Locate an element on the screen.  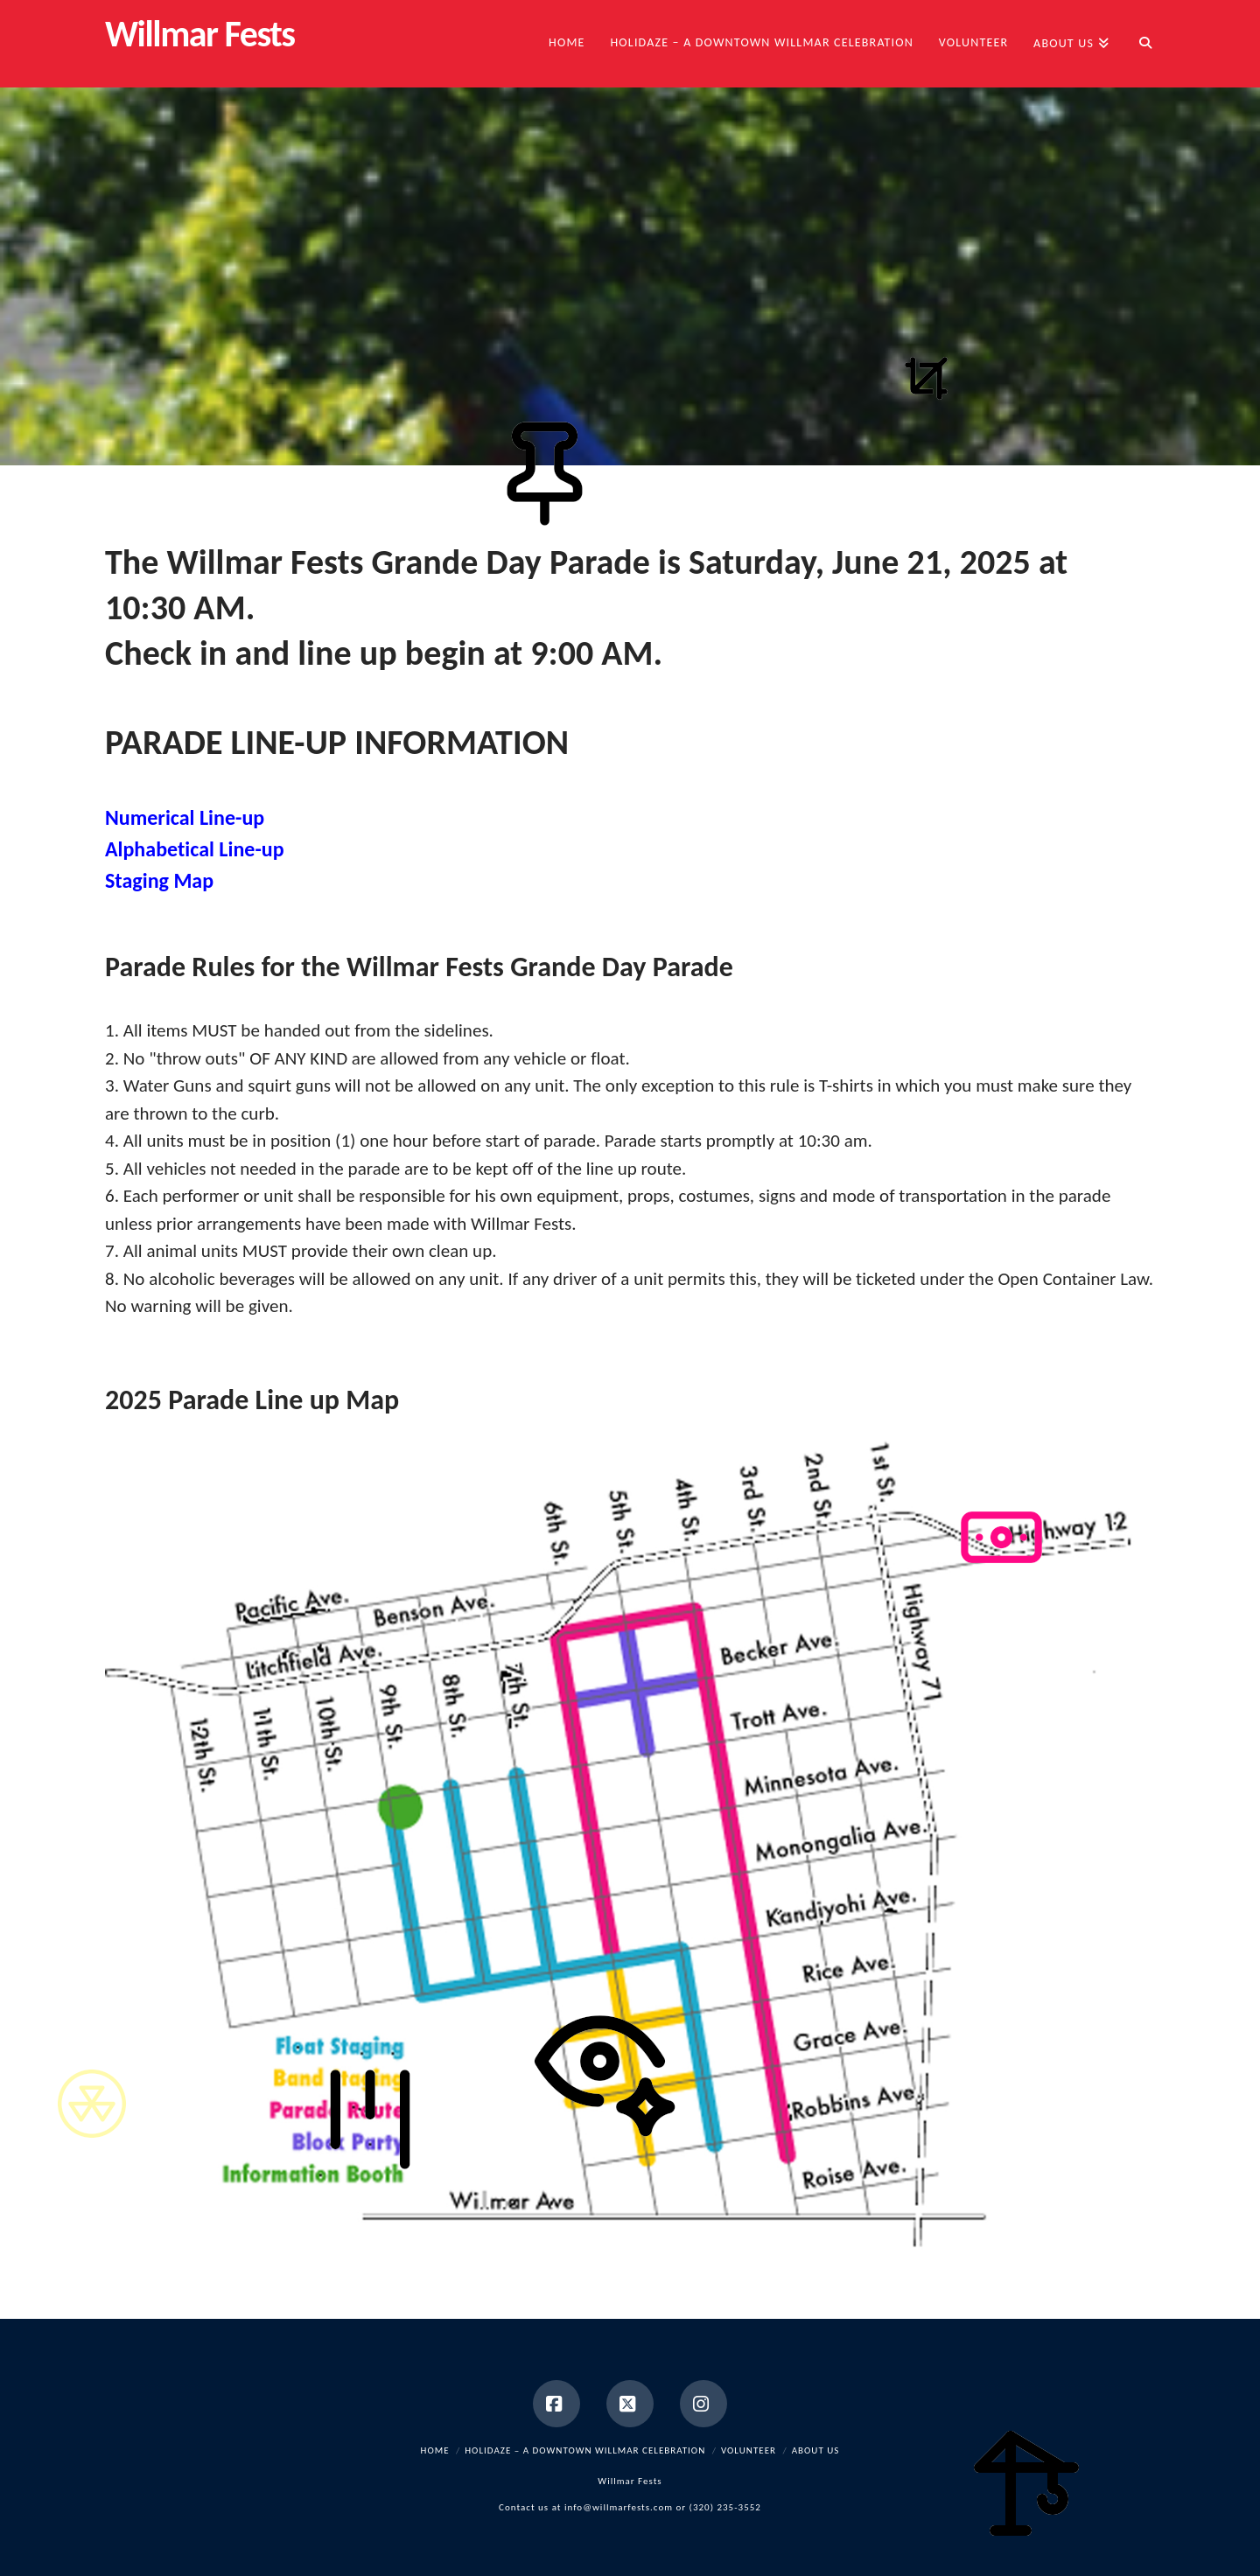
pin an item to keep it visible is located at coordinates (544, 473).